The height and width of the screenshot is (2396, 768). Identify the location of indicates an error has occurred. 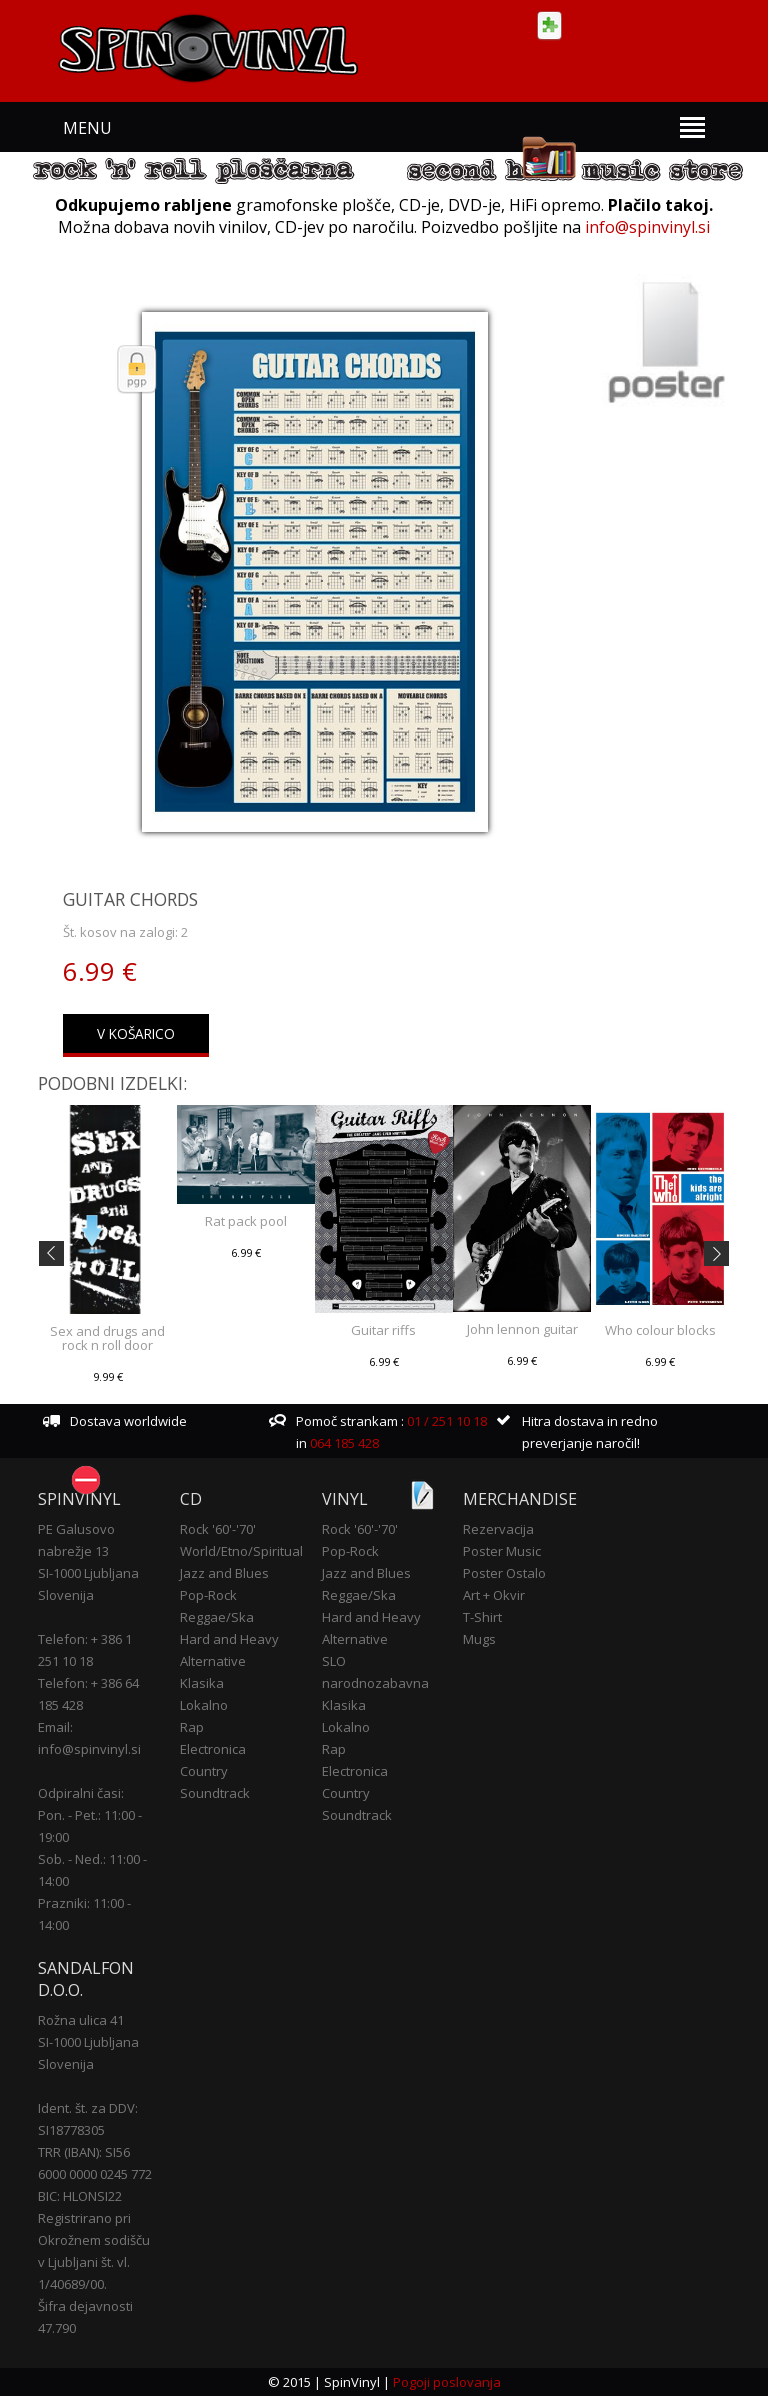
(86, 1480).